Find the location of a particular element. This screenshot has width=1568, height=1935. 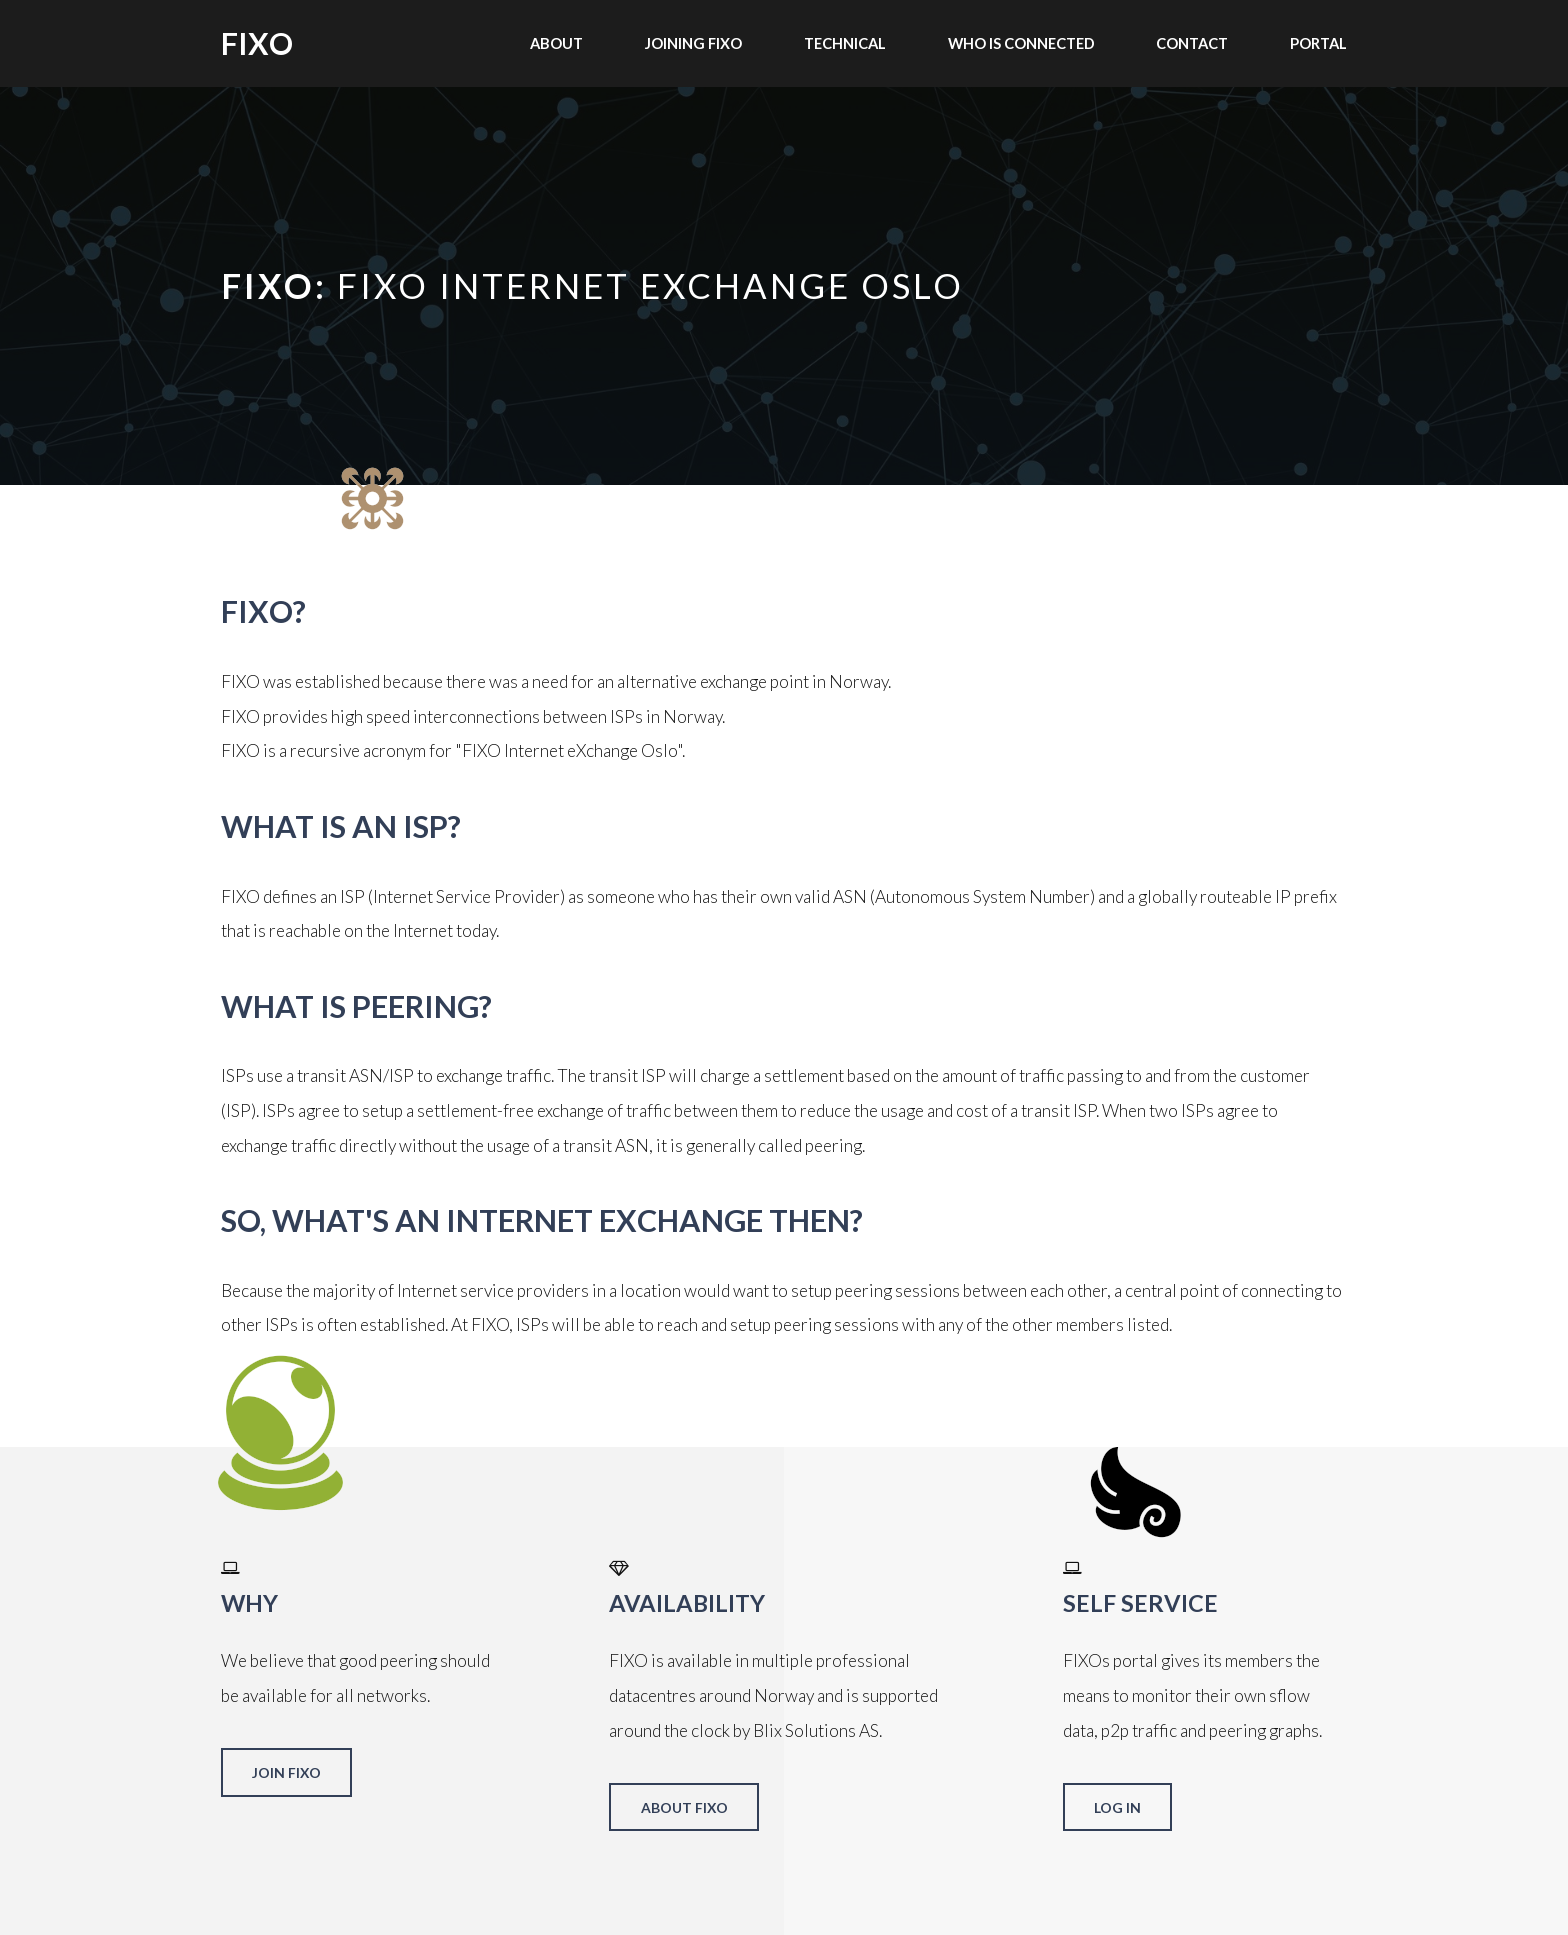

view predictions or fortune features is located at coordinates (281, 1432).